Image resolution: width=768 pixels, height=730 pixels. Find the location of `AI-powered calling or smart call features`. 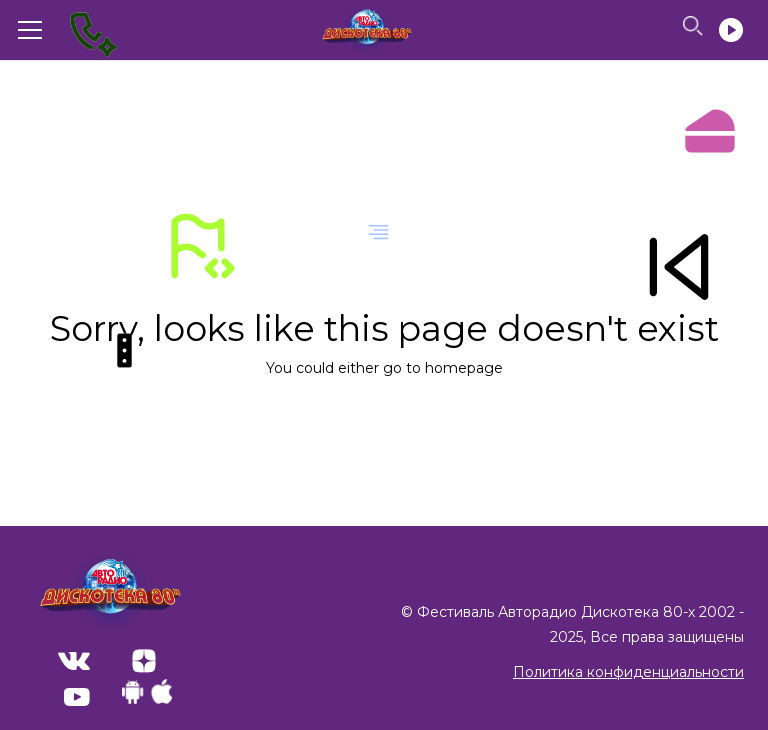

AI-powered calling or smart call features is located at coordinates (92, 32).